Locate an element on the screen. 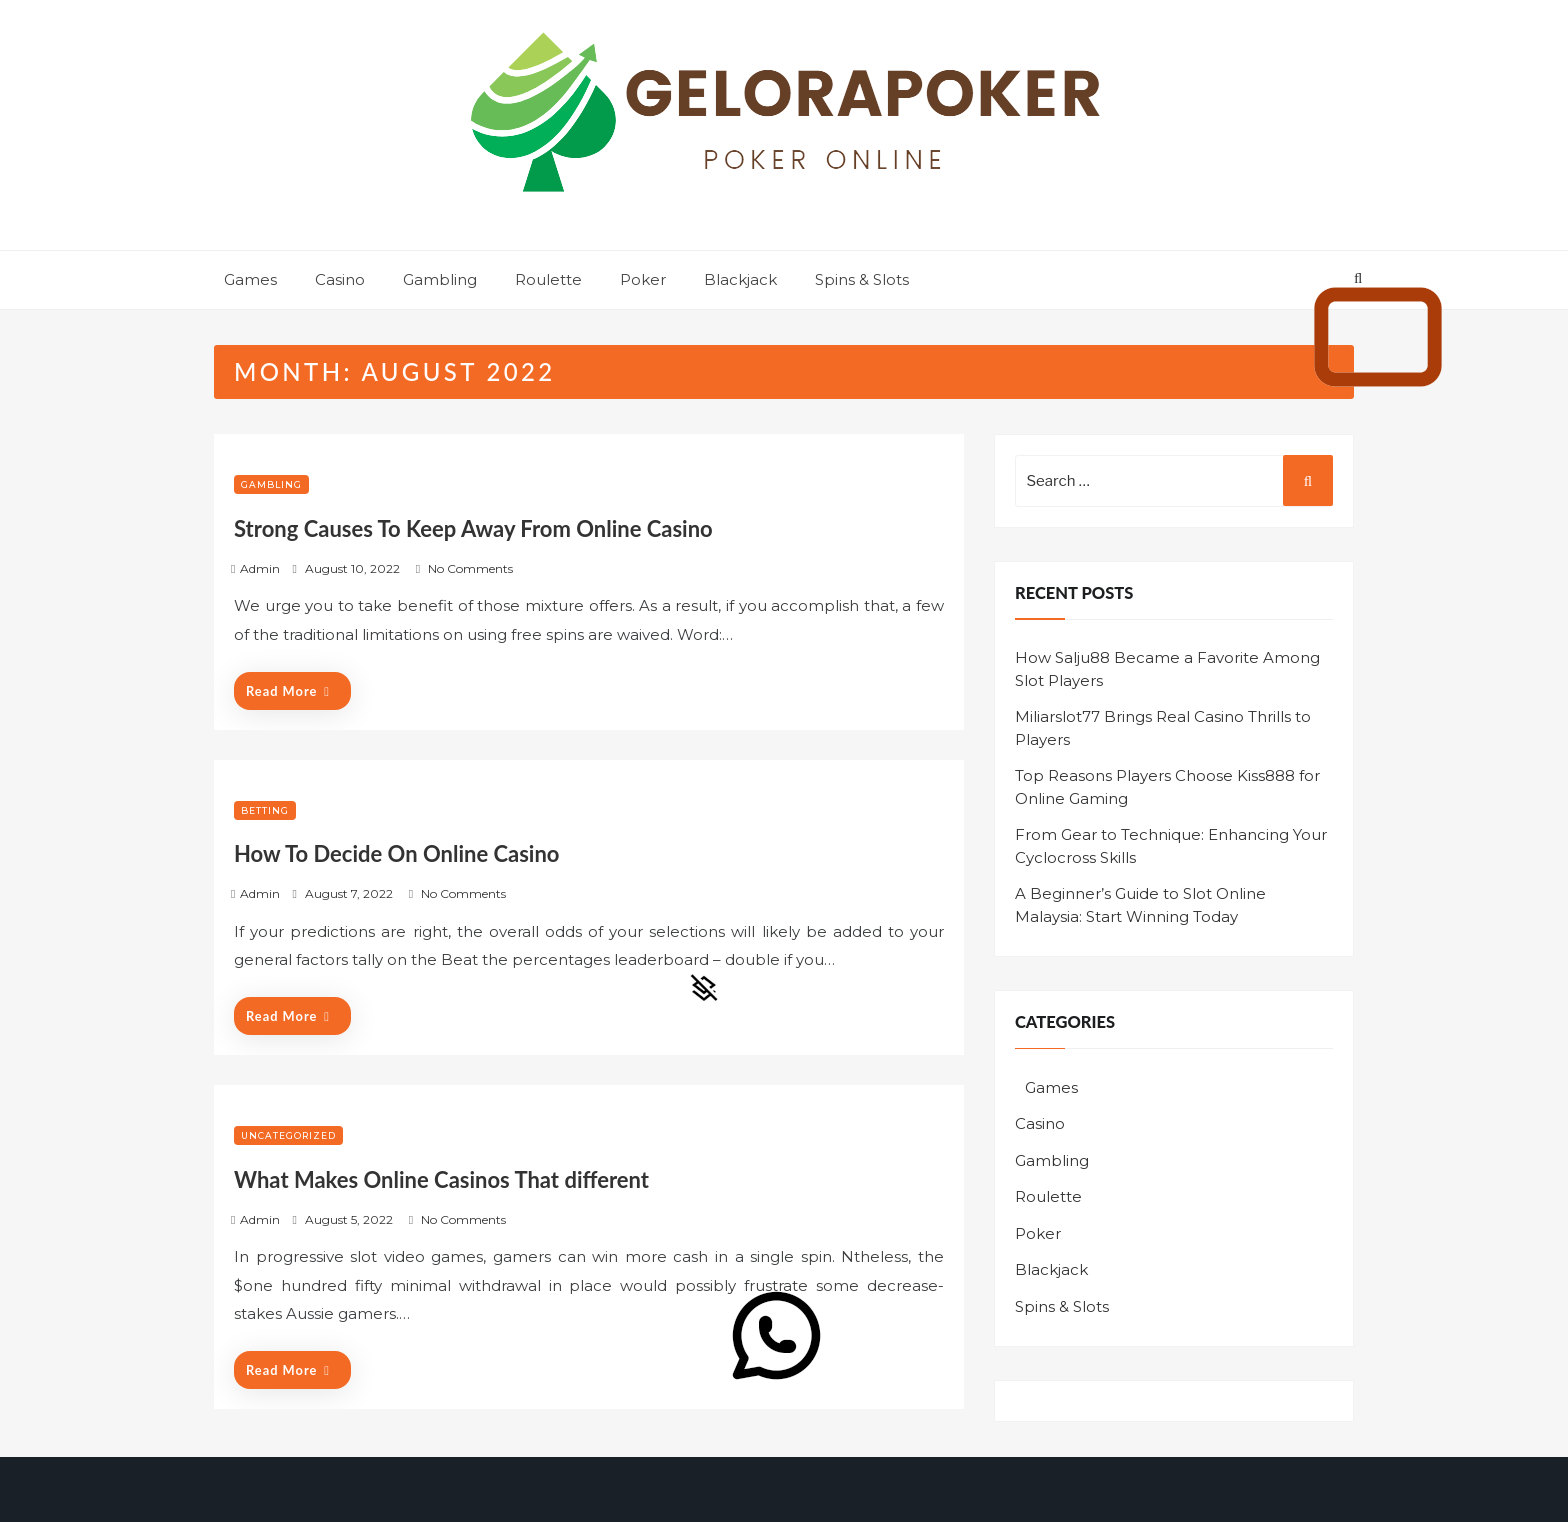 The width and height of the screenshot is (1568, 1522). clear all map layers is located at coordinates (704, 989).